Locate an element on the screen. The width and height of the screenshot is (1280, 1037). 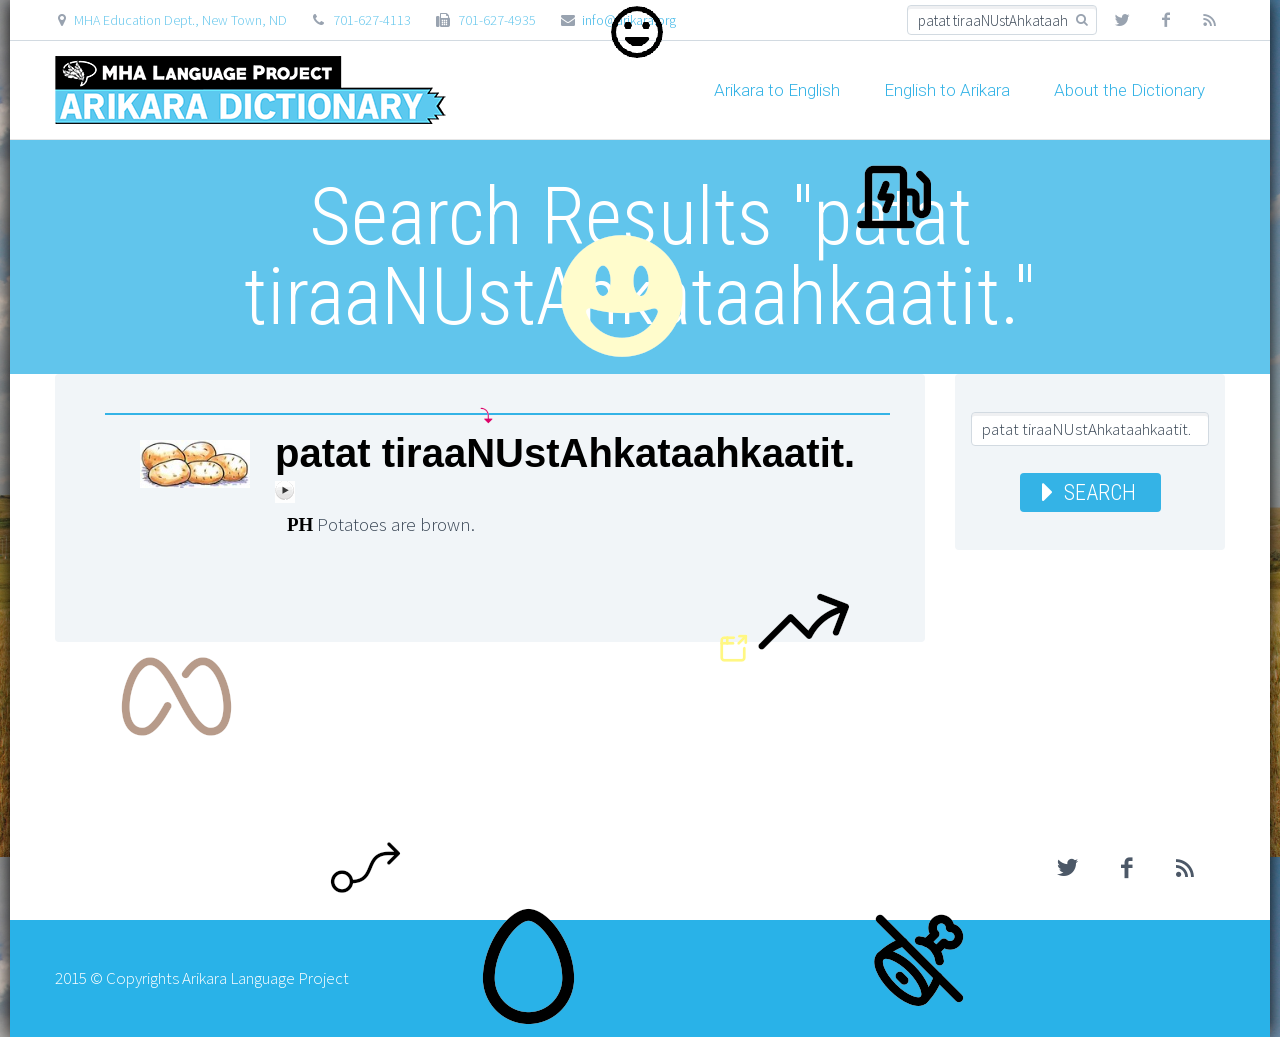
indicates a workflow or process flow direction is located at coordinates (365, 867).